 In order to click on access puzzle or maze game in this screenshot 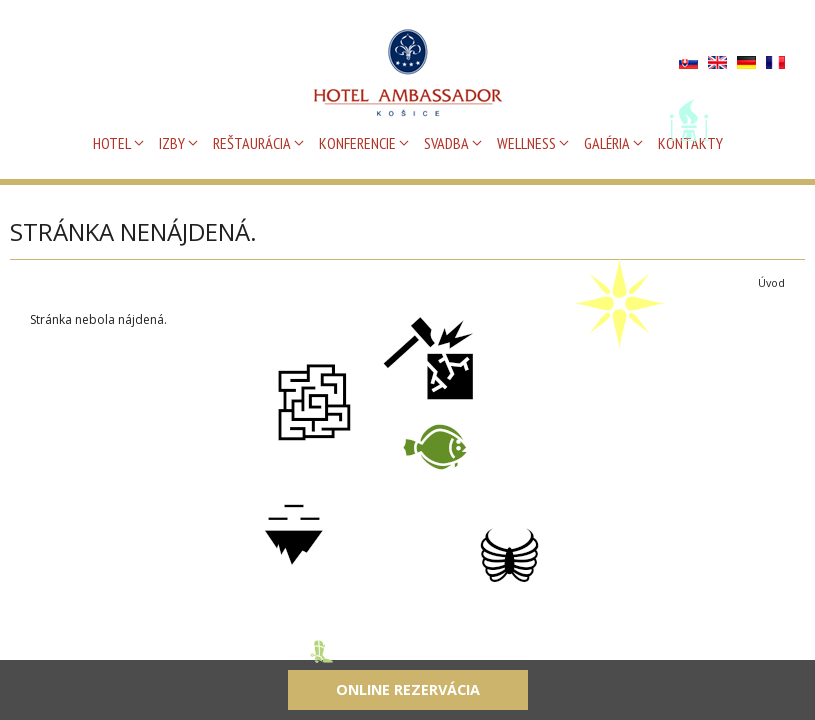, I will do `click(314, 403)`.